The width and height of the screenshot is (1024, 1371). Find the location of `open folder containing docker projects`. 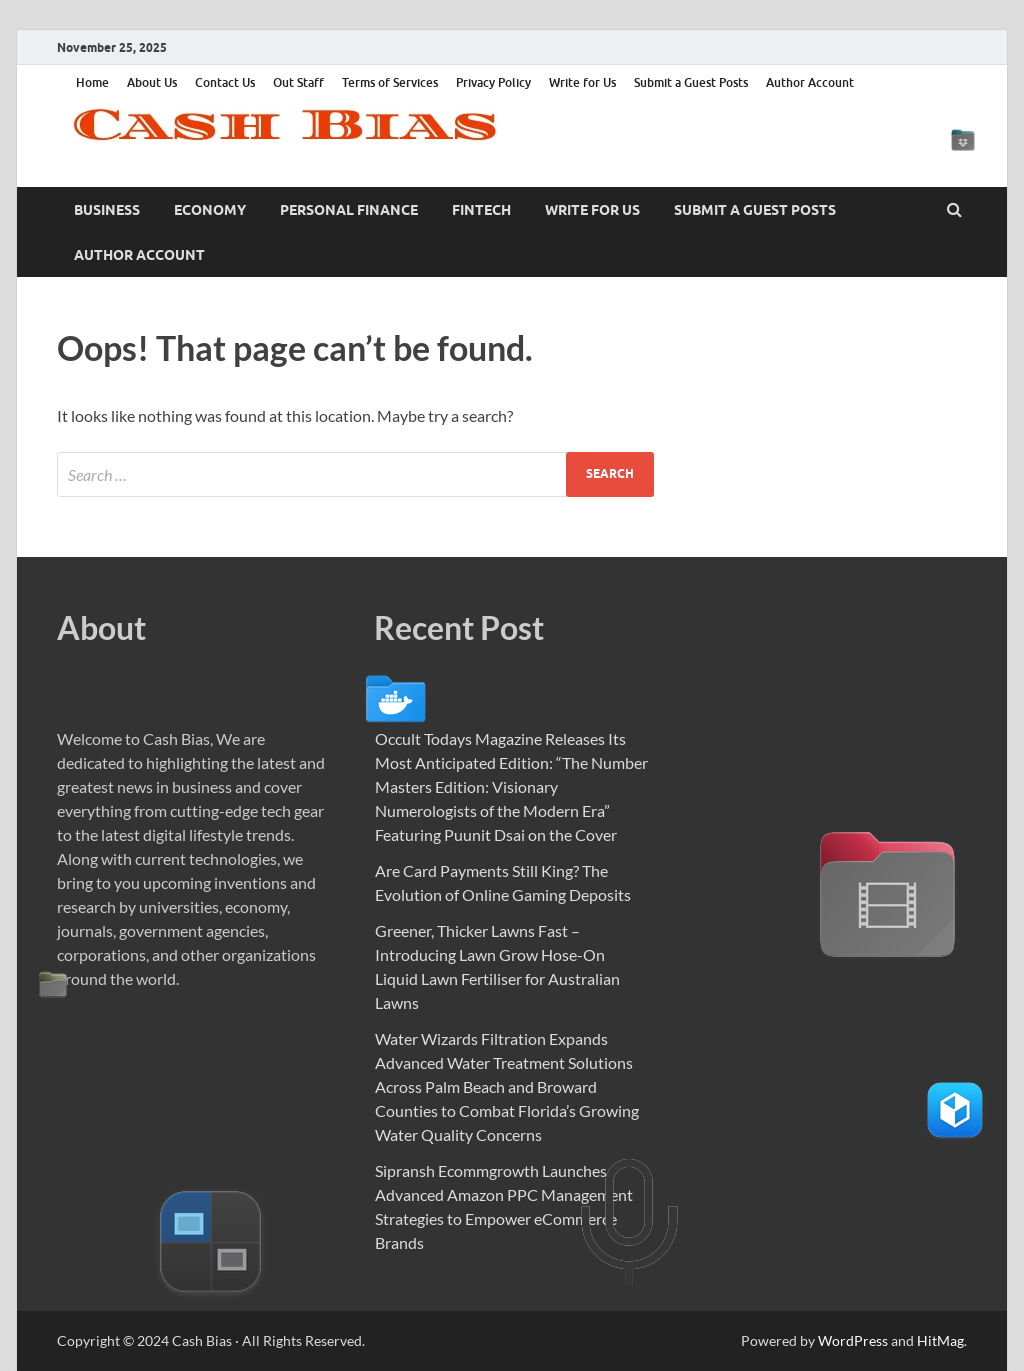

open folder containing docker projects is located at coordinates (395, 700).